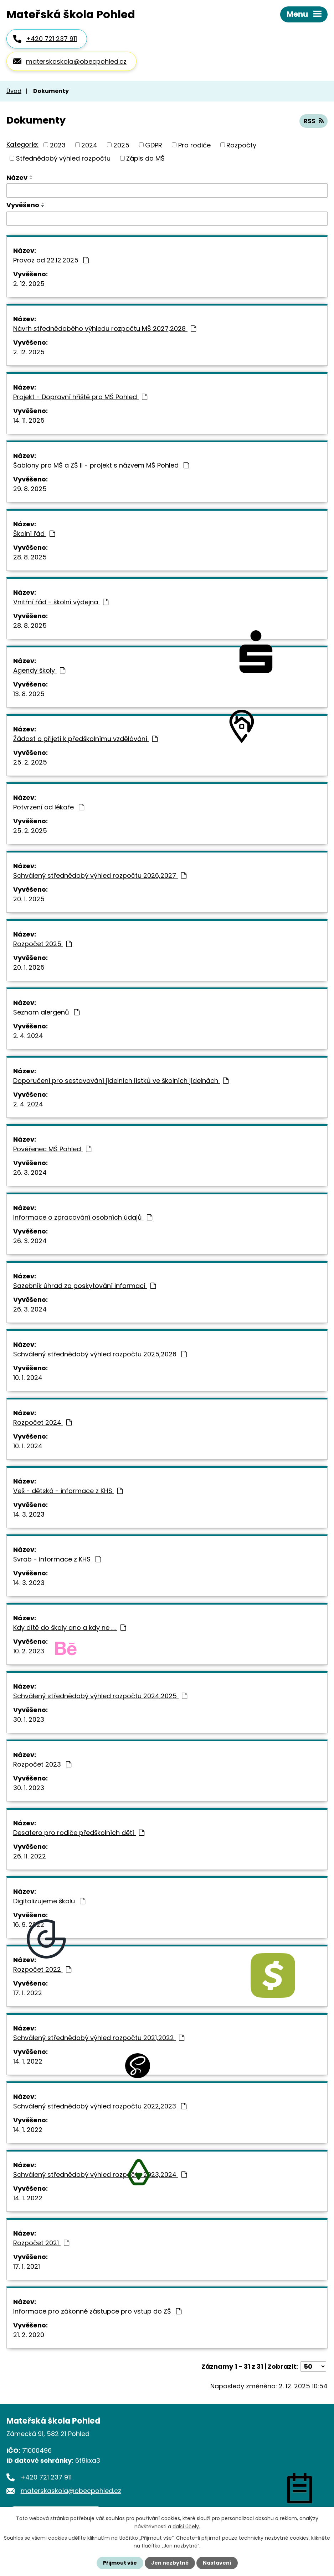 Image resolution: width=334 pixels, height=2576 pixels. What do you see at coordinates (299, 2489) in the screenshot?
I see `view your to-do list` at bounding box center [299, 2489].